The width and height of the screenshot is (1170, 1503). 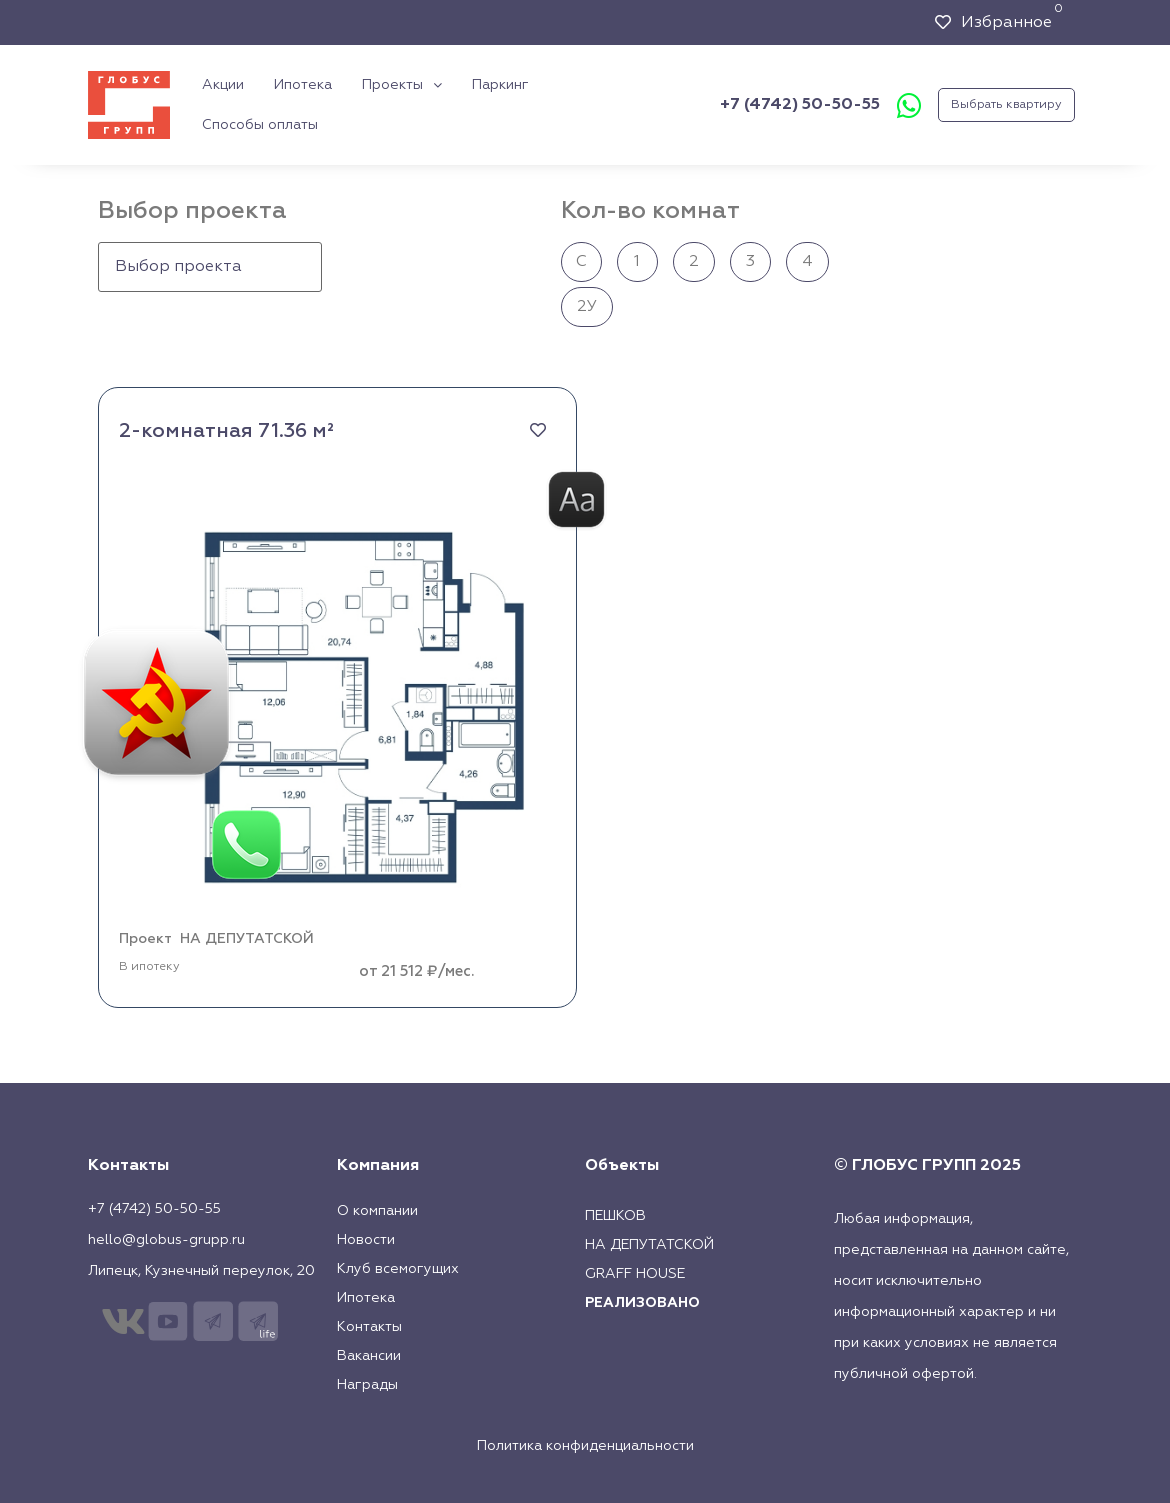 I want to click on open font management settings, so click(x=576, y=499).